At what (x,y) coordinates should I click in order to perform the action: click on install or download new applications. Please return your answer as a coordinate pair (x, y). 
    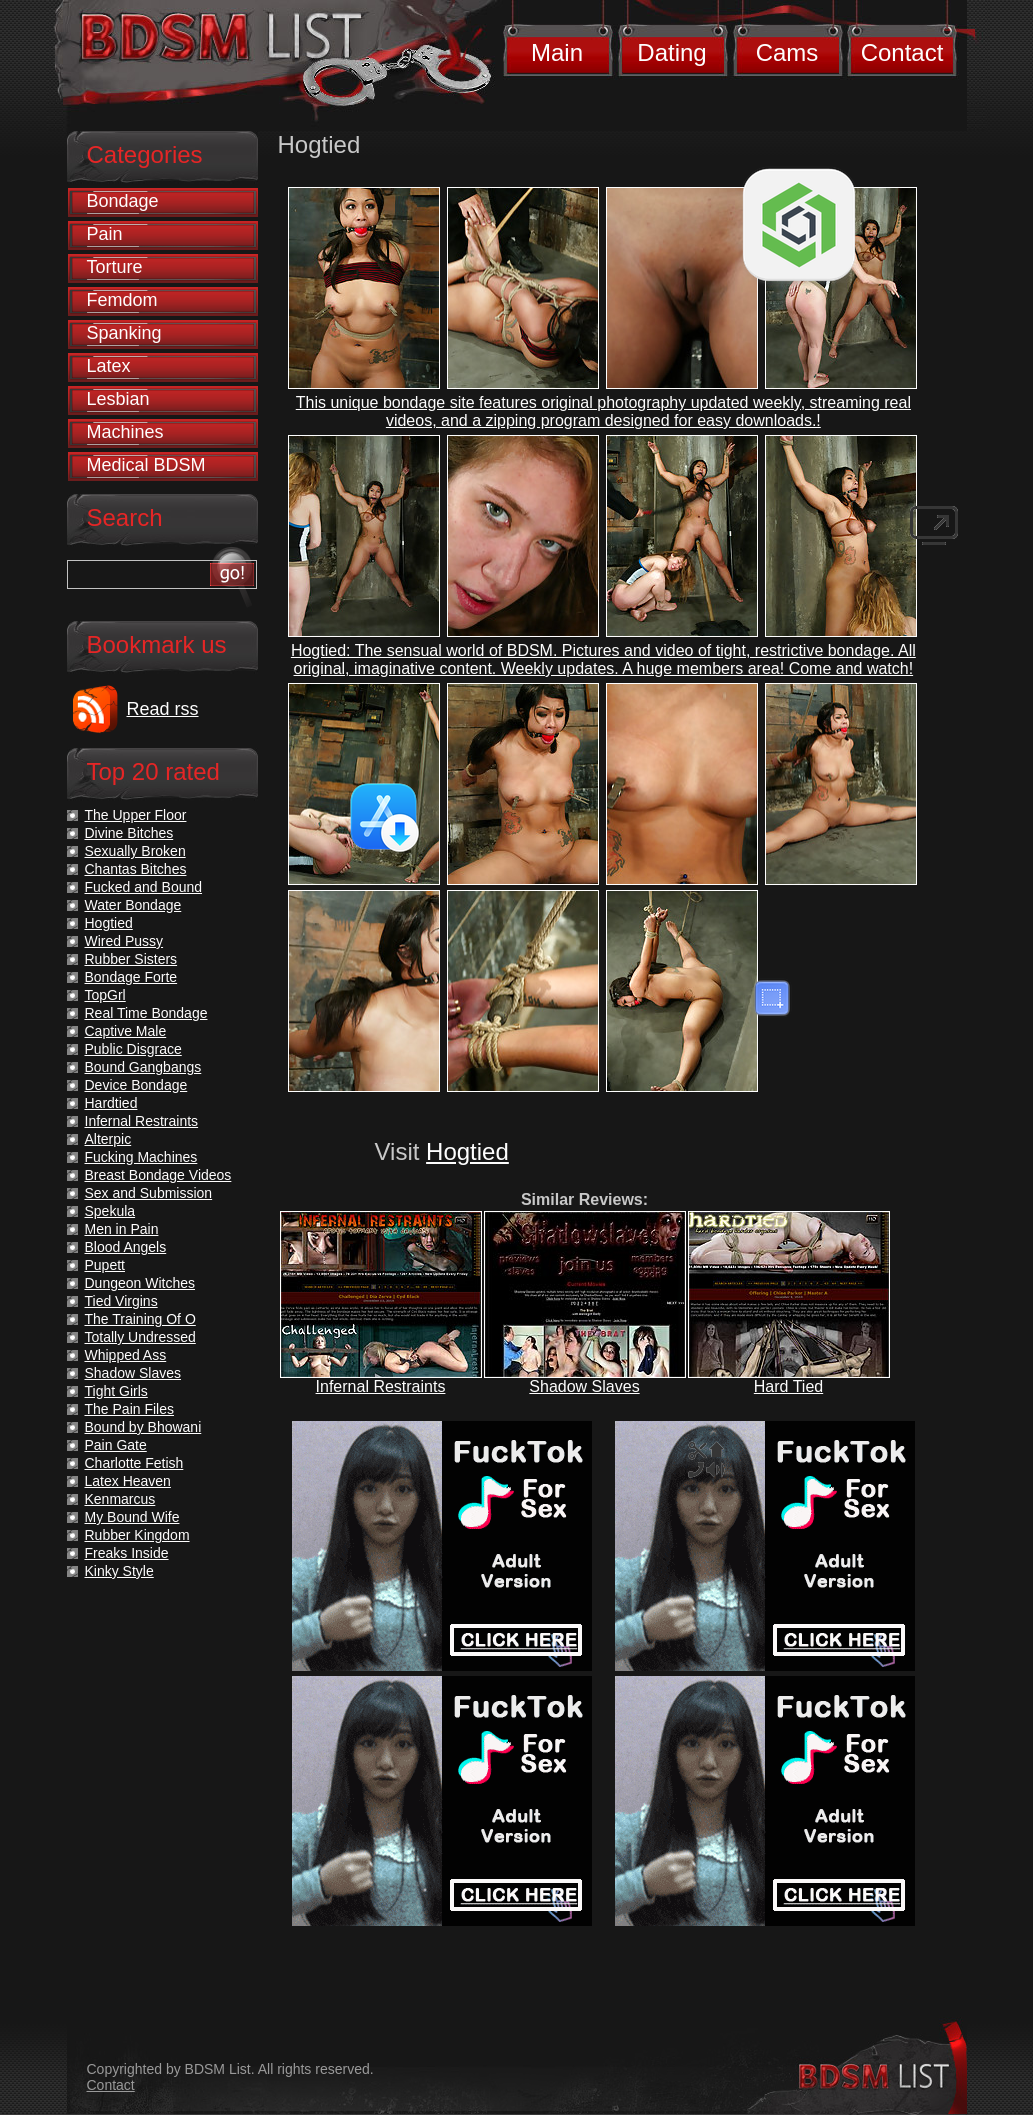
    Looking at the image, I should click on (383, 816).